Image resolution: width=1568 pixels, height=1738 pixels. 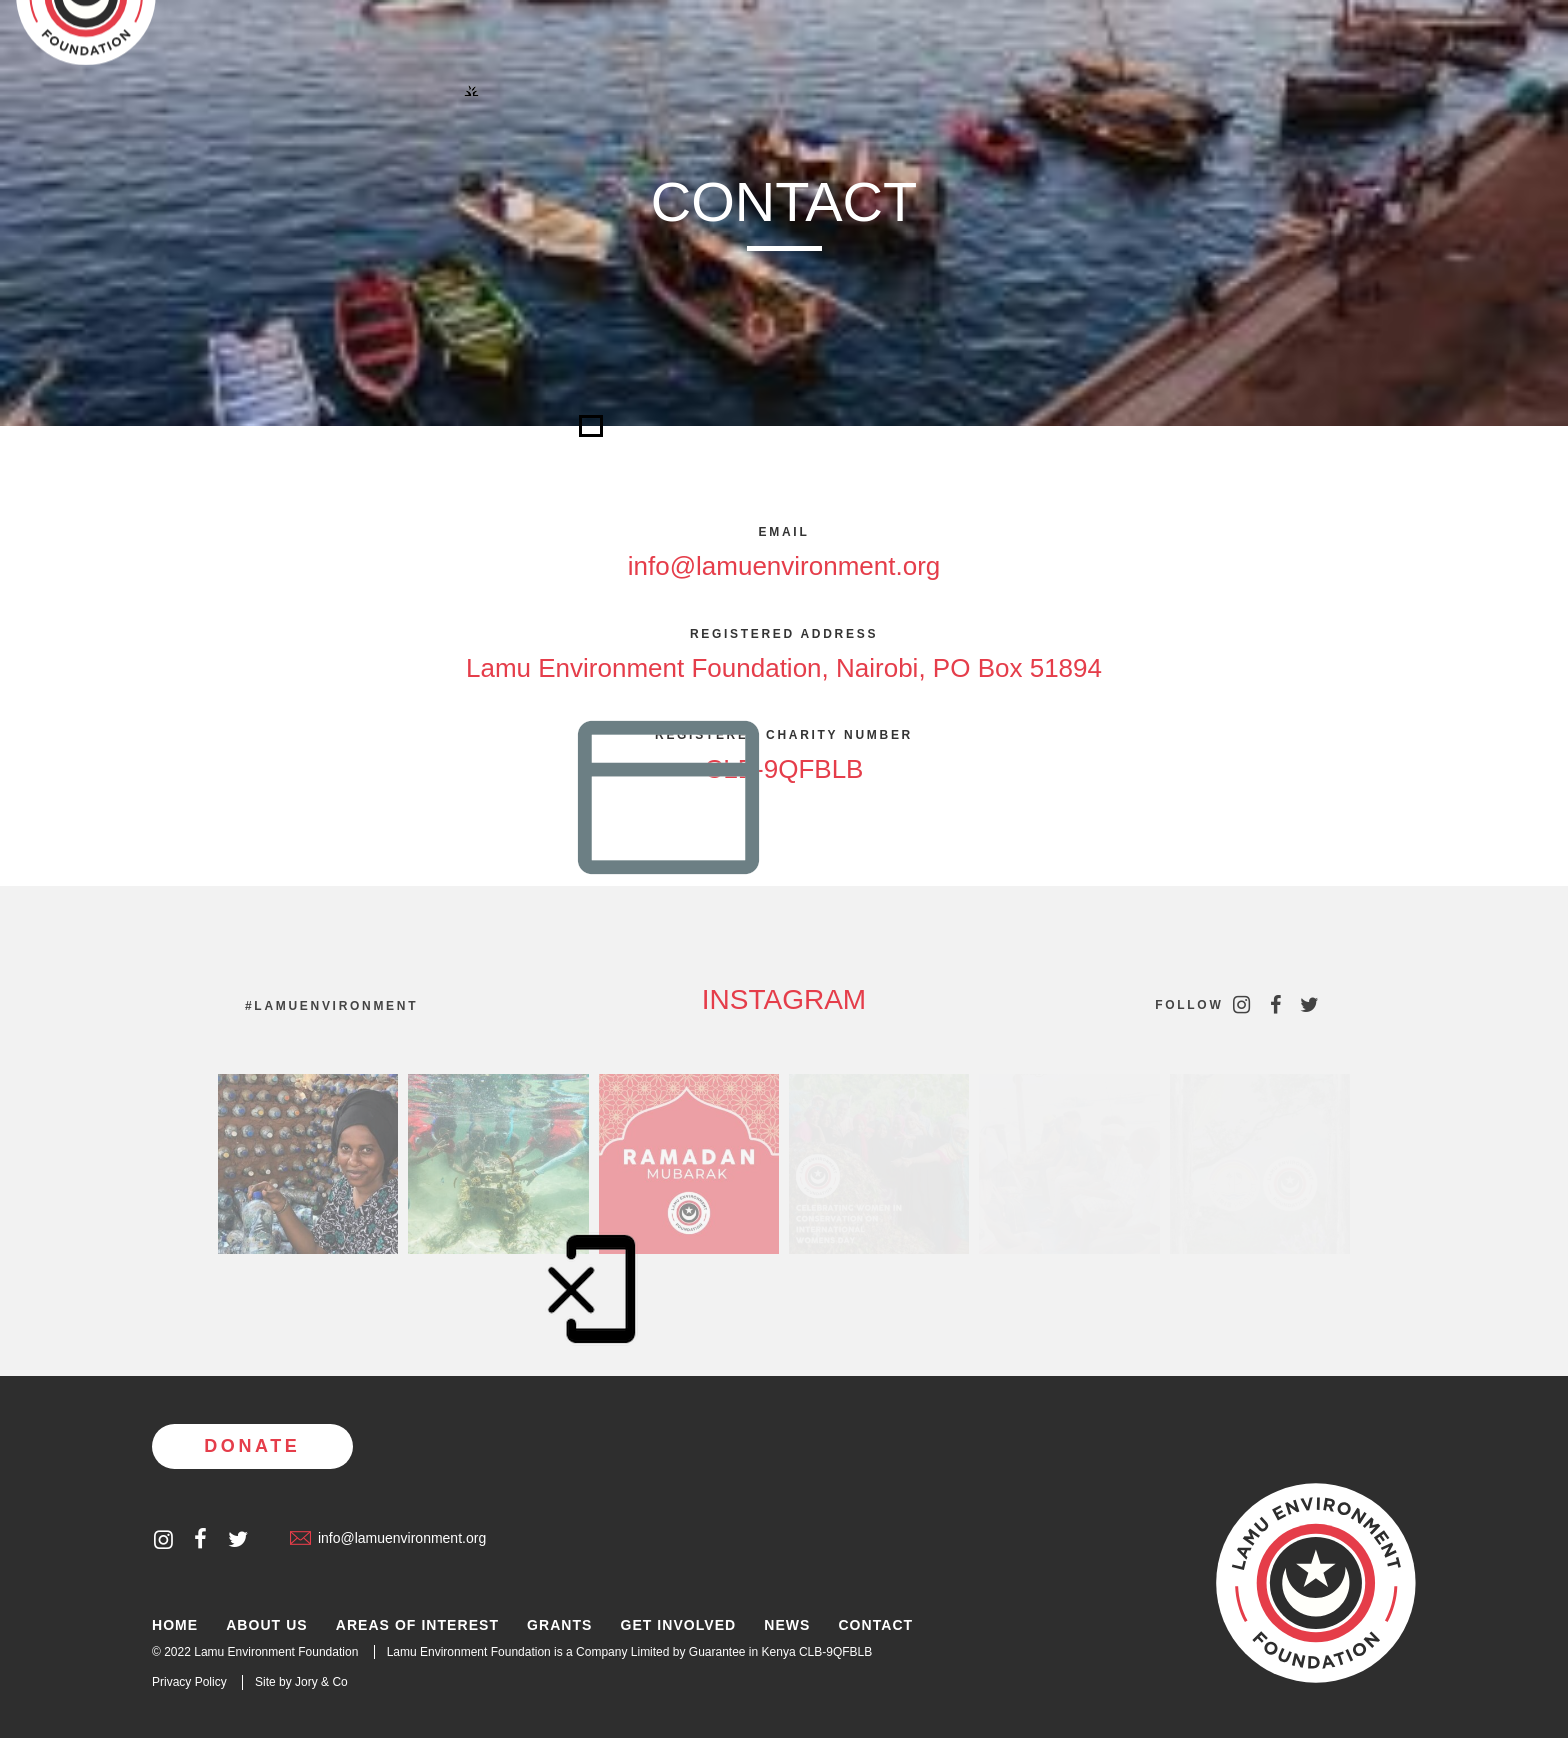 What do you see at coordinates (471, 90) in the screenshot?
I see `view outdoor or nature-related content` at bounding box center [471, 90].